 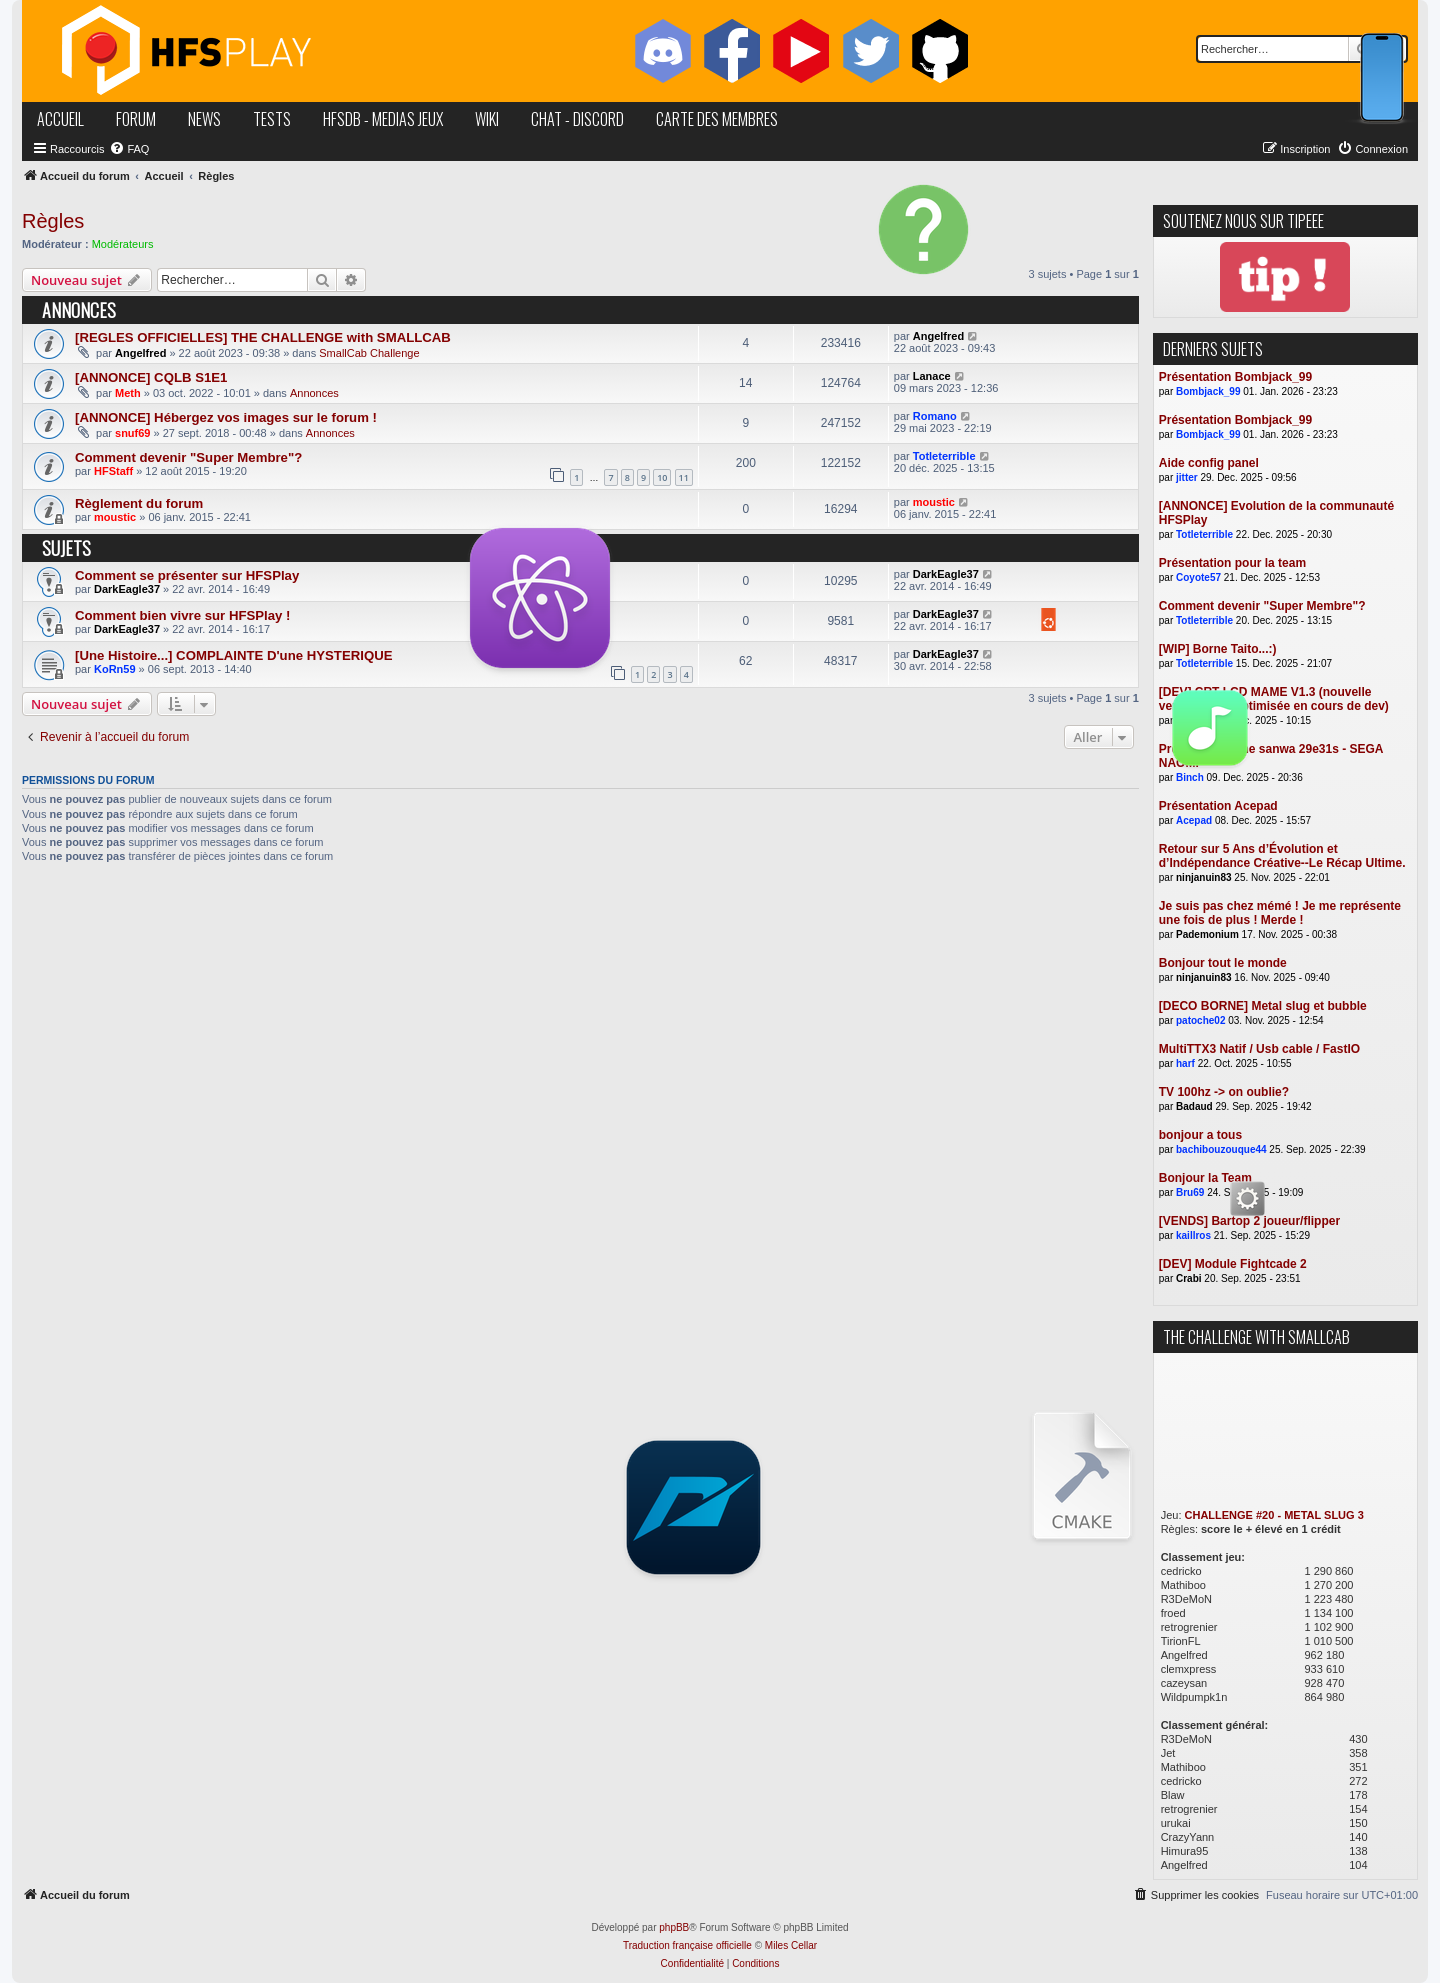 What do you see at coordinates (1247, 1198) in the screenshot?
I see `shared library file type indicator` at bounding box center [1247, 1198].